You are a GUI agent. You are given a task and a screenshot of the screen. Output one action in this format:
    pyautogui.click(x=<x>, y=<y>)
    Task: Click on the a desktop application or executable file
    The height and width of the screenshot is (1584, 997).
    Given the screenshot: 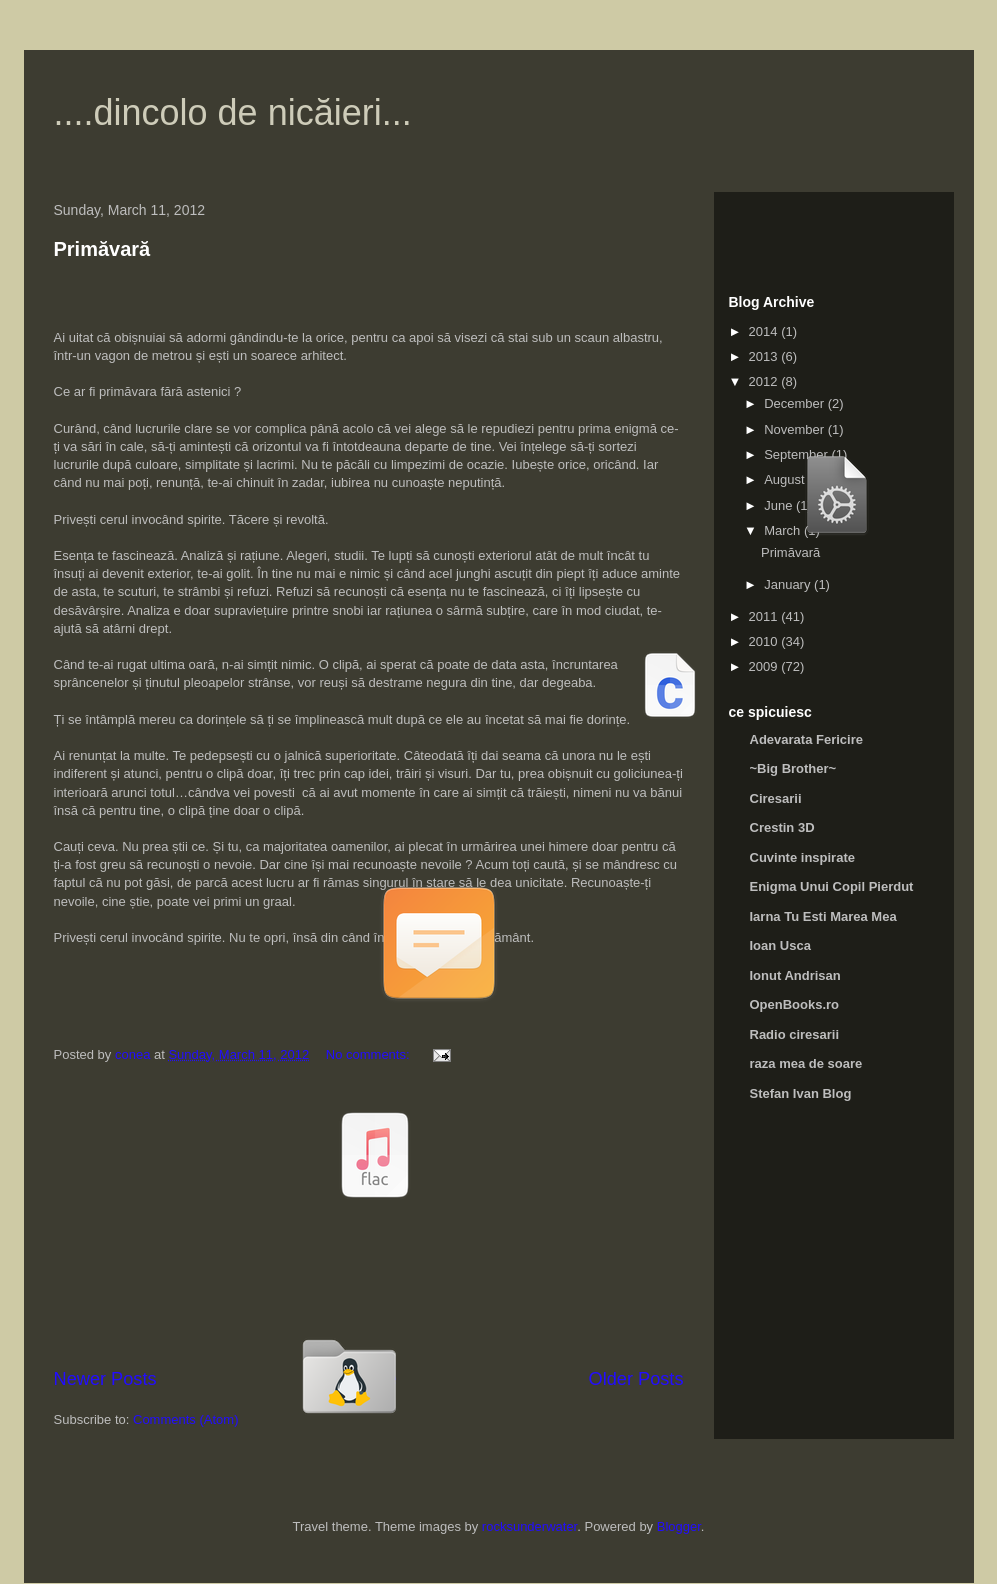 What is the action you would take?
    pyautogui.click(x=837, y=496)
    